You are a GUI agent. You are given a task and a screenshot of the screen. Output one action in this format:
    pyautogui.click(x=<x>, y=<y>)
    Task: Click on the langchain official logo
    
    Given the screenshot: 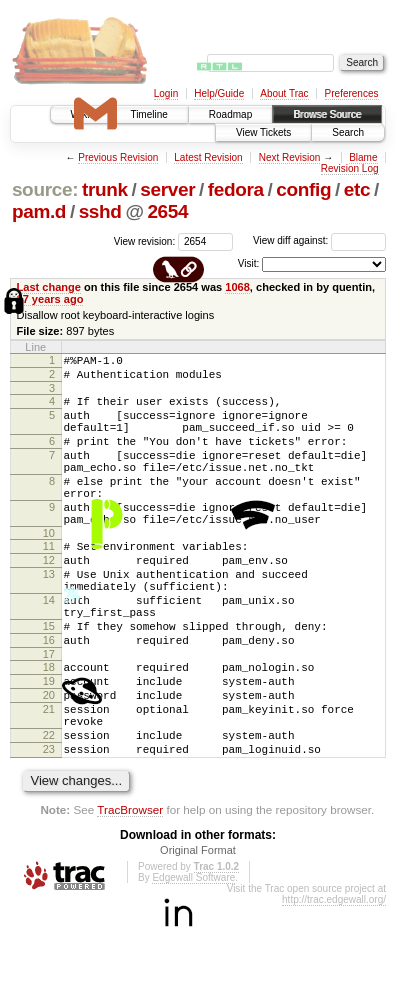 What is the action you would take?
    pyautogui.click(x=178, y=269)
    